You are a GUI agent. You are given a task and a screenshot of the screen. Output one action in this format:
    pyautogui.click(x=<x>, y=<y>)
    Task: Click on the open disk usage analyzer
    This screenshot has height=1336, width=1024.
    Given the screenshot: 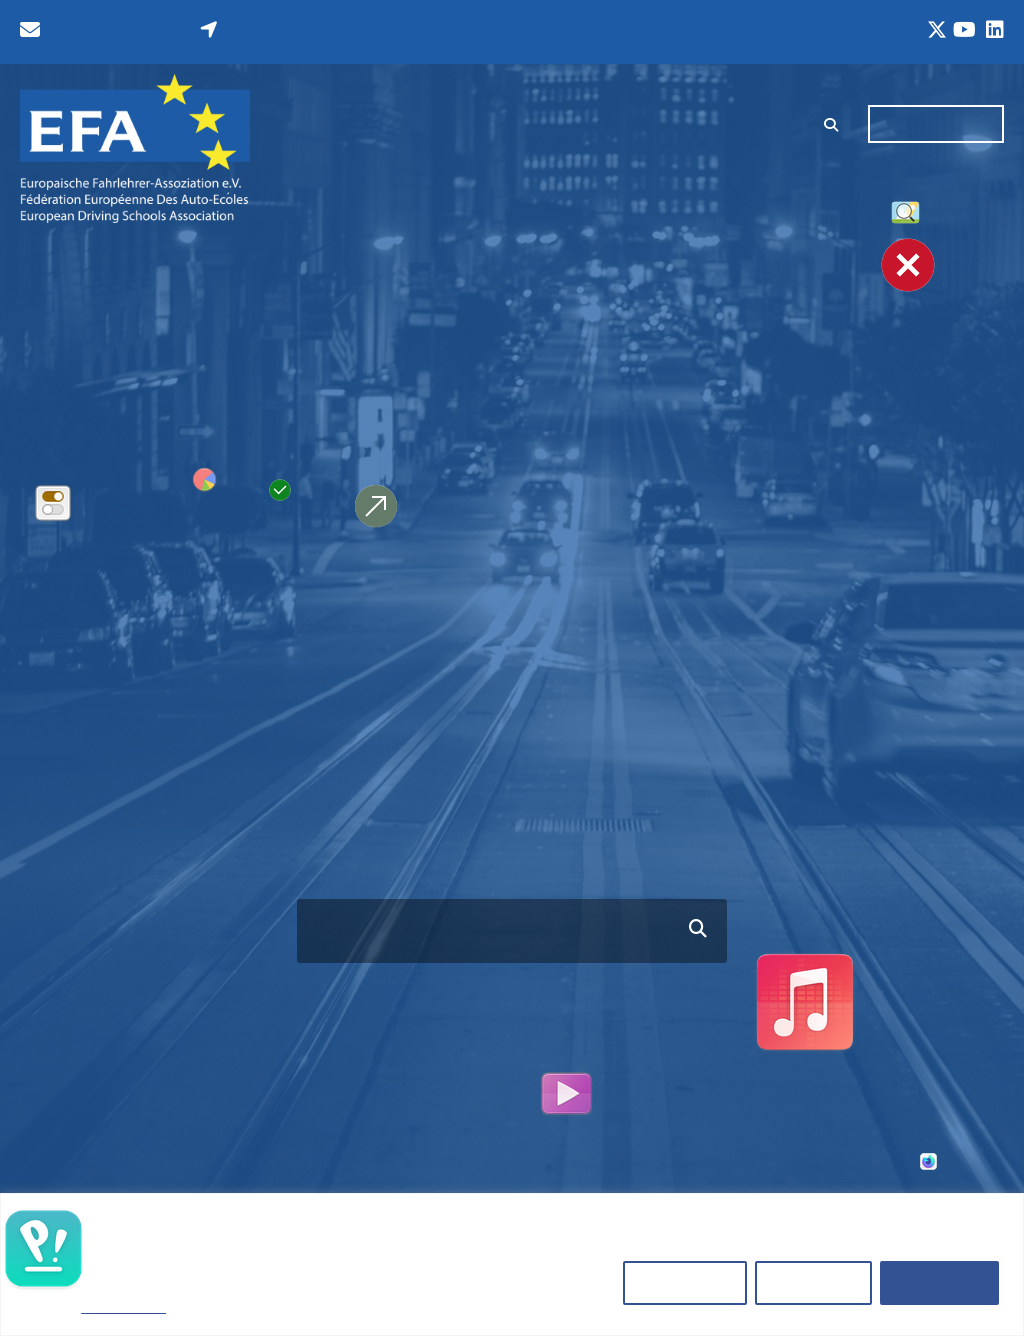 What is the action you would take?
    pyautogui.click(x=204, y=479)
    